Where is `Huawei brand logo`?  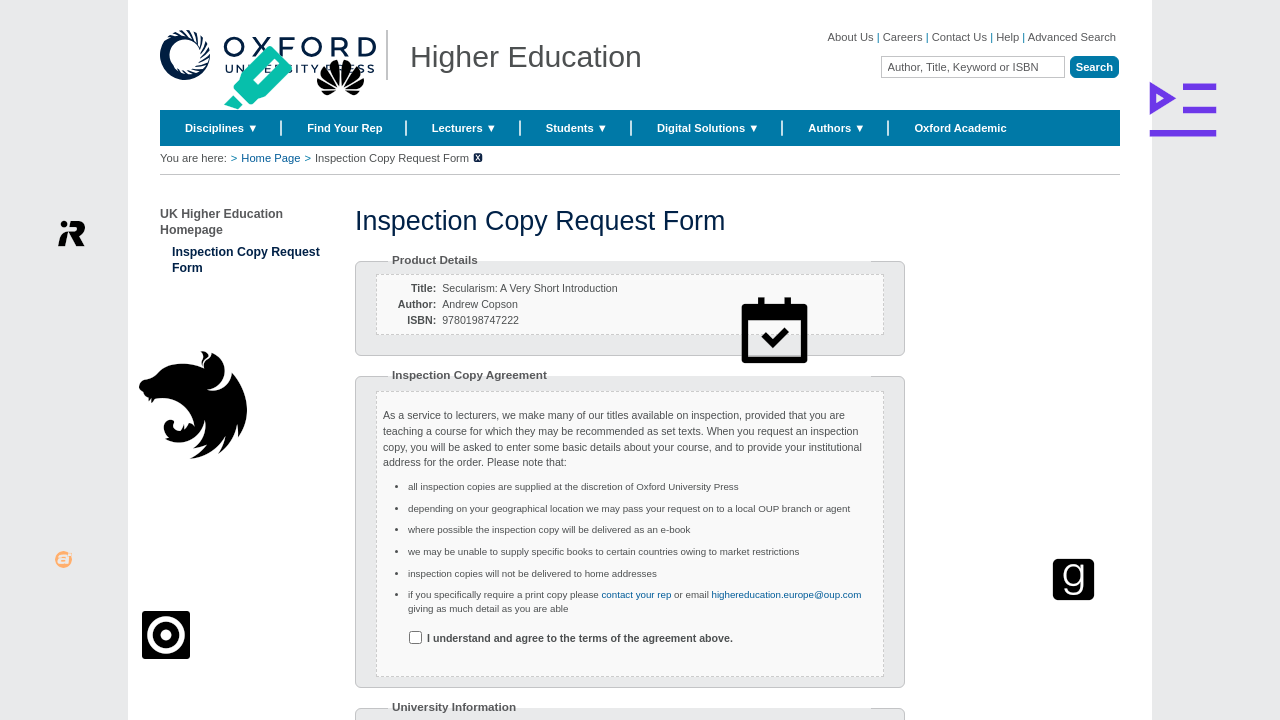
Huawei brand logo is located at coordinates (340, 77).